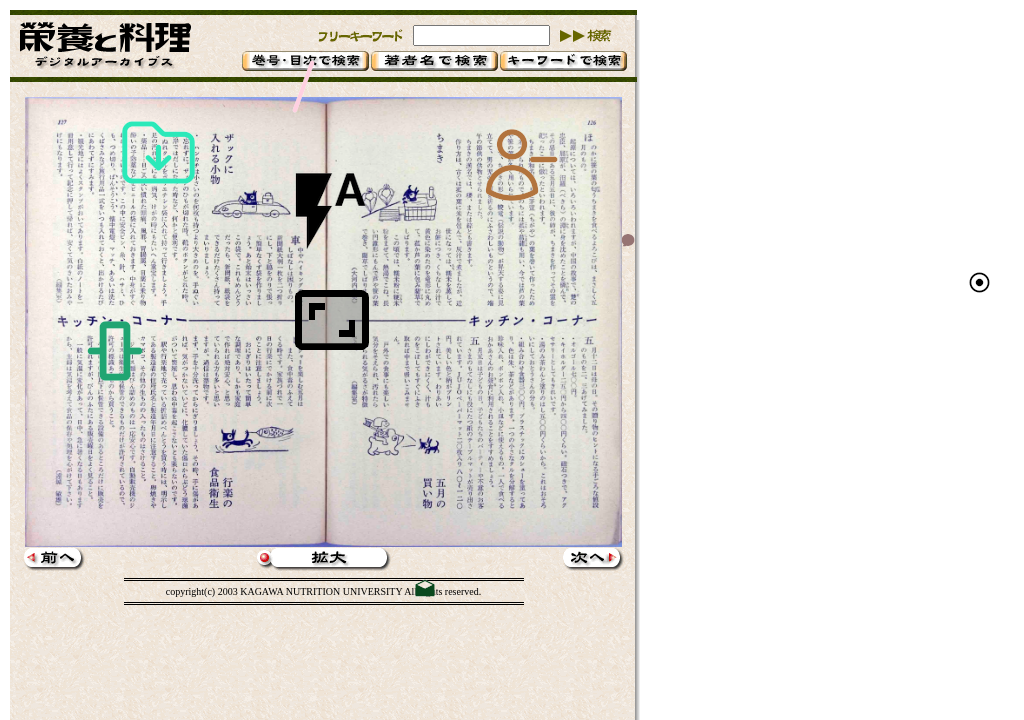 The width and height of the screenshot is (1024, 720). What do you see at coordinates (303, 86) in the screenshot?
I see `indicates a disabled or unavailable feature` at bounding box center [303, 86].